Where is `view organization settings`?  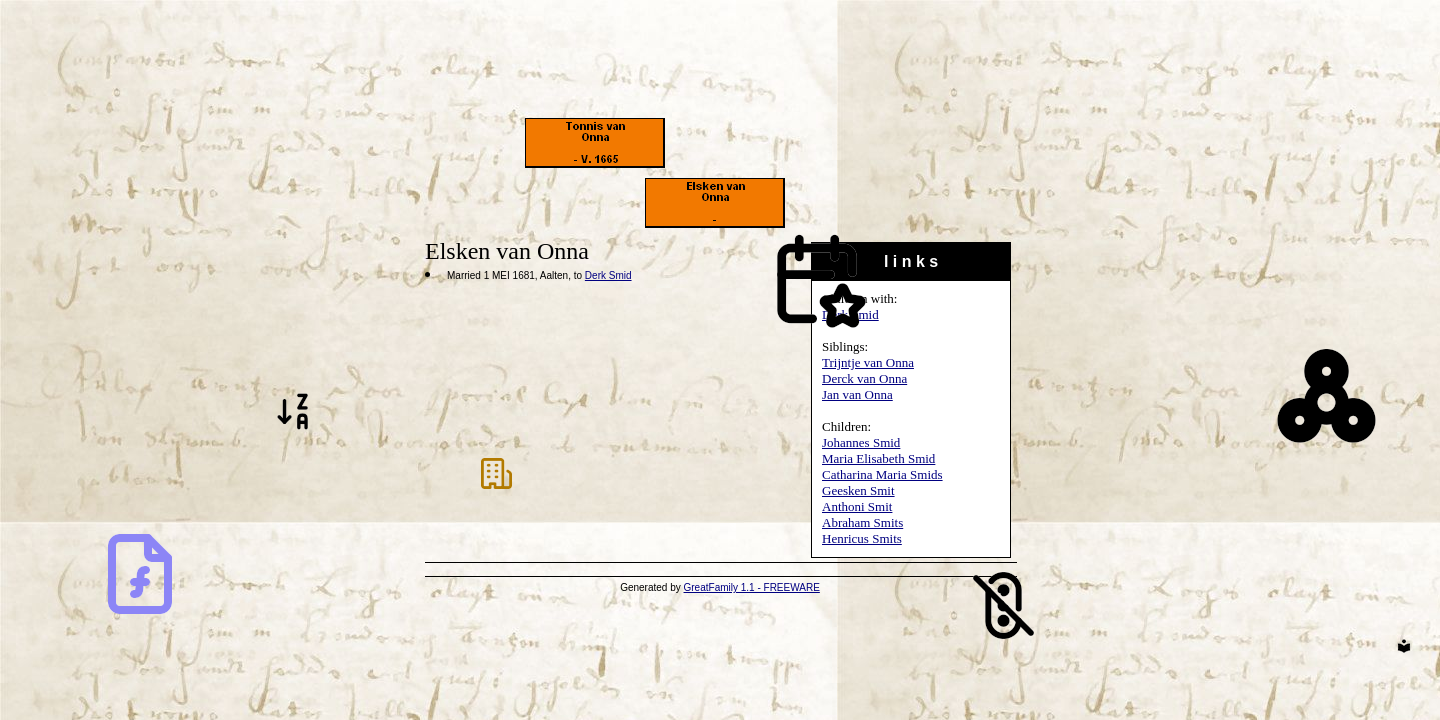
view organization settings is located at coordinates (496, 473).